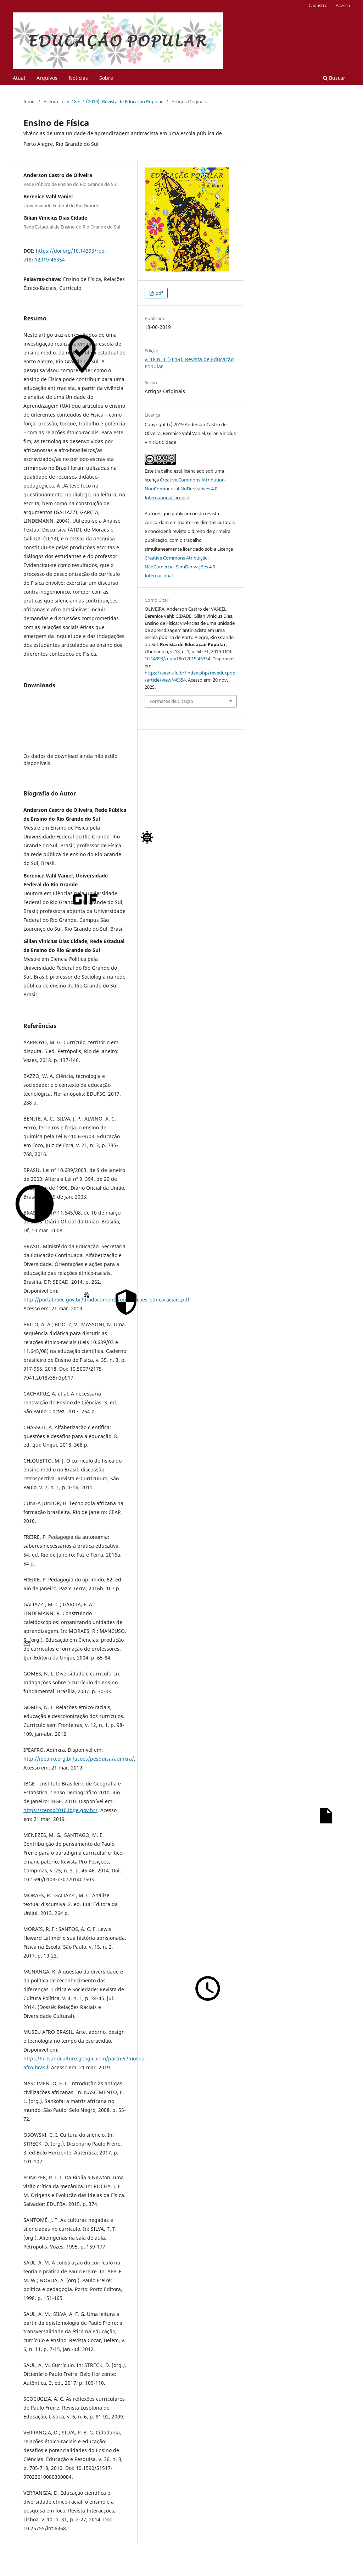 Image resolution: width=363 pixels, height=2576 pixels. Describe the element at coordinates (86, 1295) in the screenshot. I see `data sync is locked or disabled` at that location.